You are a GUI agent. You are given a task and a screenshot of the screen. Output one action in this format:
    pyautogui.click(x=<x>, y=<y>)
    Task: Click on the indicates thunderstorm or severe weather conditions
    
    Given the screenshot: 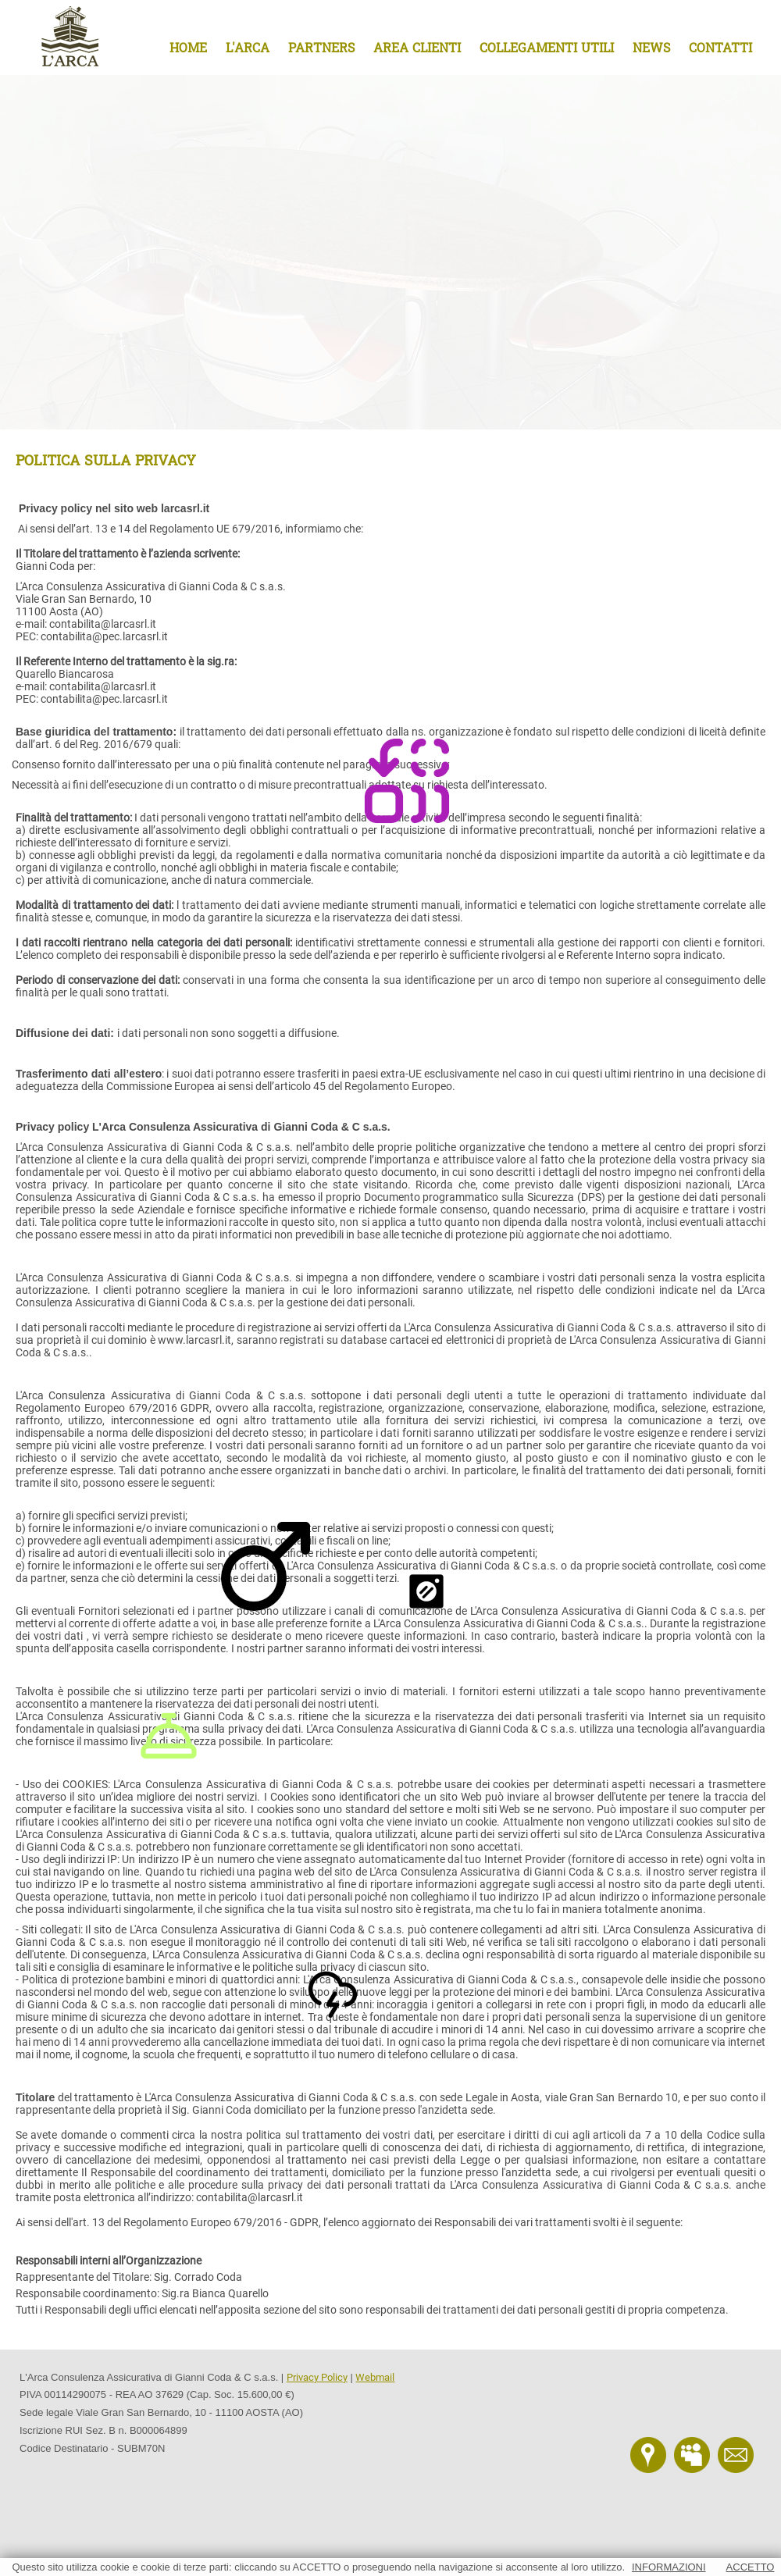 What is the action you would take?
    pyautogui.click(x=333, y=1993)
    